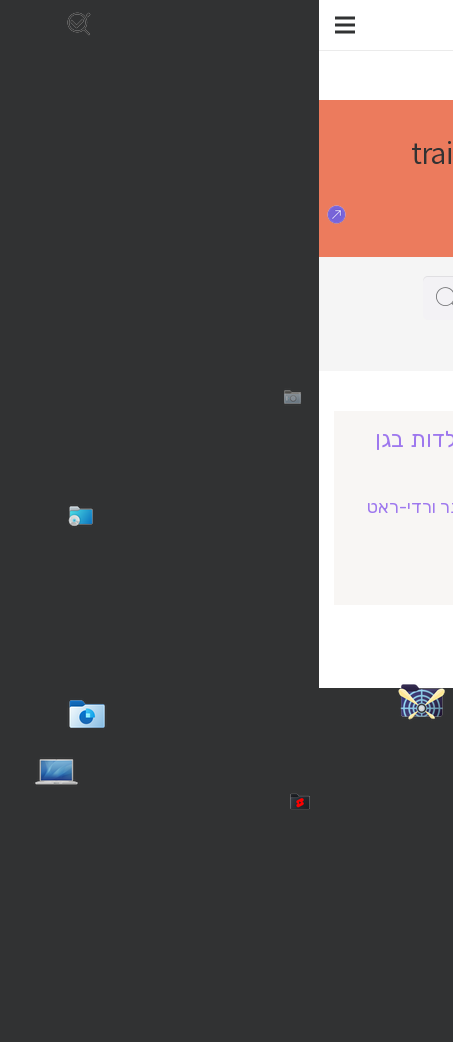  What do you see at coordinates (292, 397) in the screenshot?
I see `access secured or locked files` at bounding box center [292, 397].